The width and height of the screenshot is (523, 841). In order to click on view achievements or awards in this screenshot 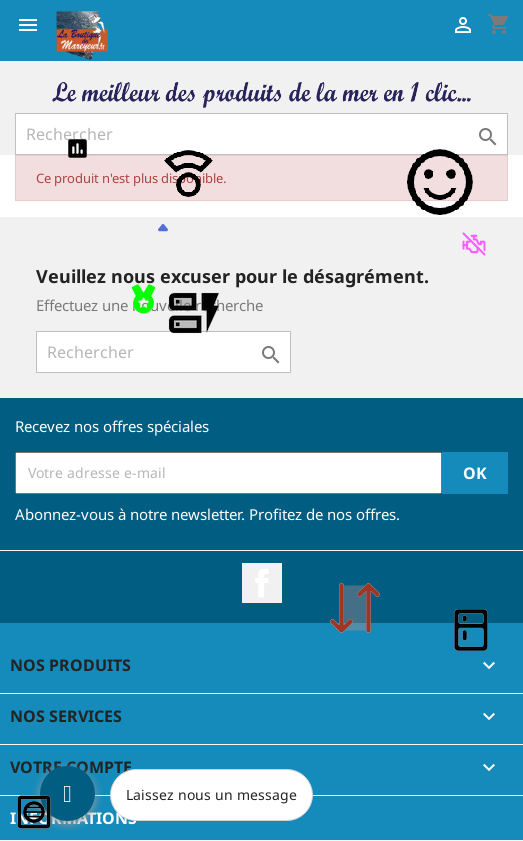, I will do `click(143, 299)`.